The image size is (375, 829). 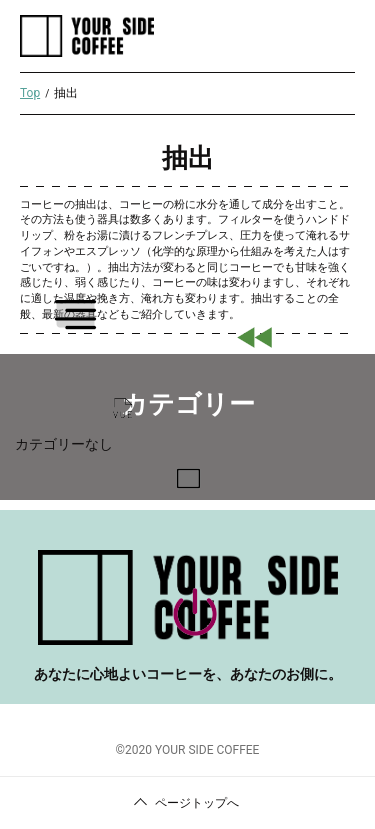 I want to click on skip to previous track, so click(x=254, y=337).